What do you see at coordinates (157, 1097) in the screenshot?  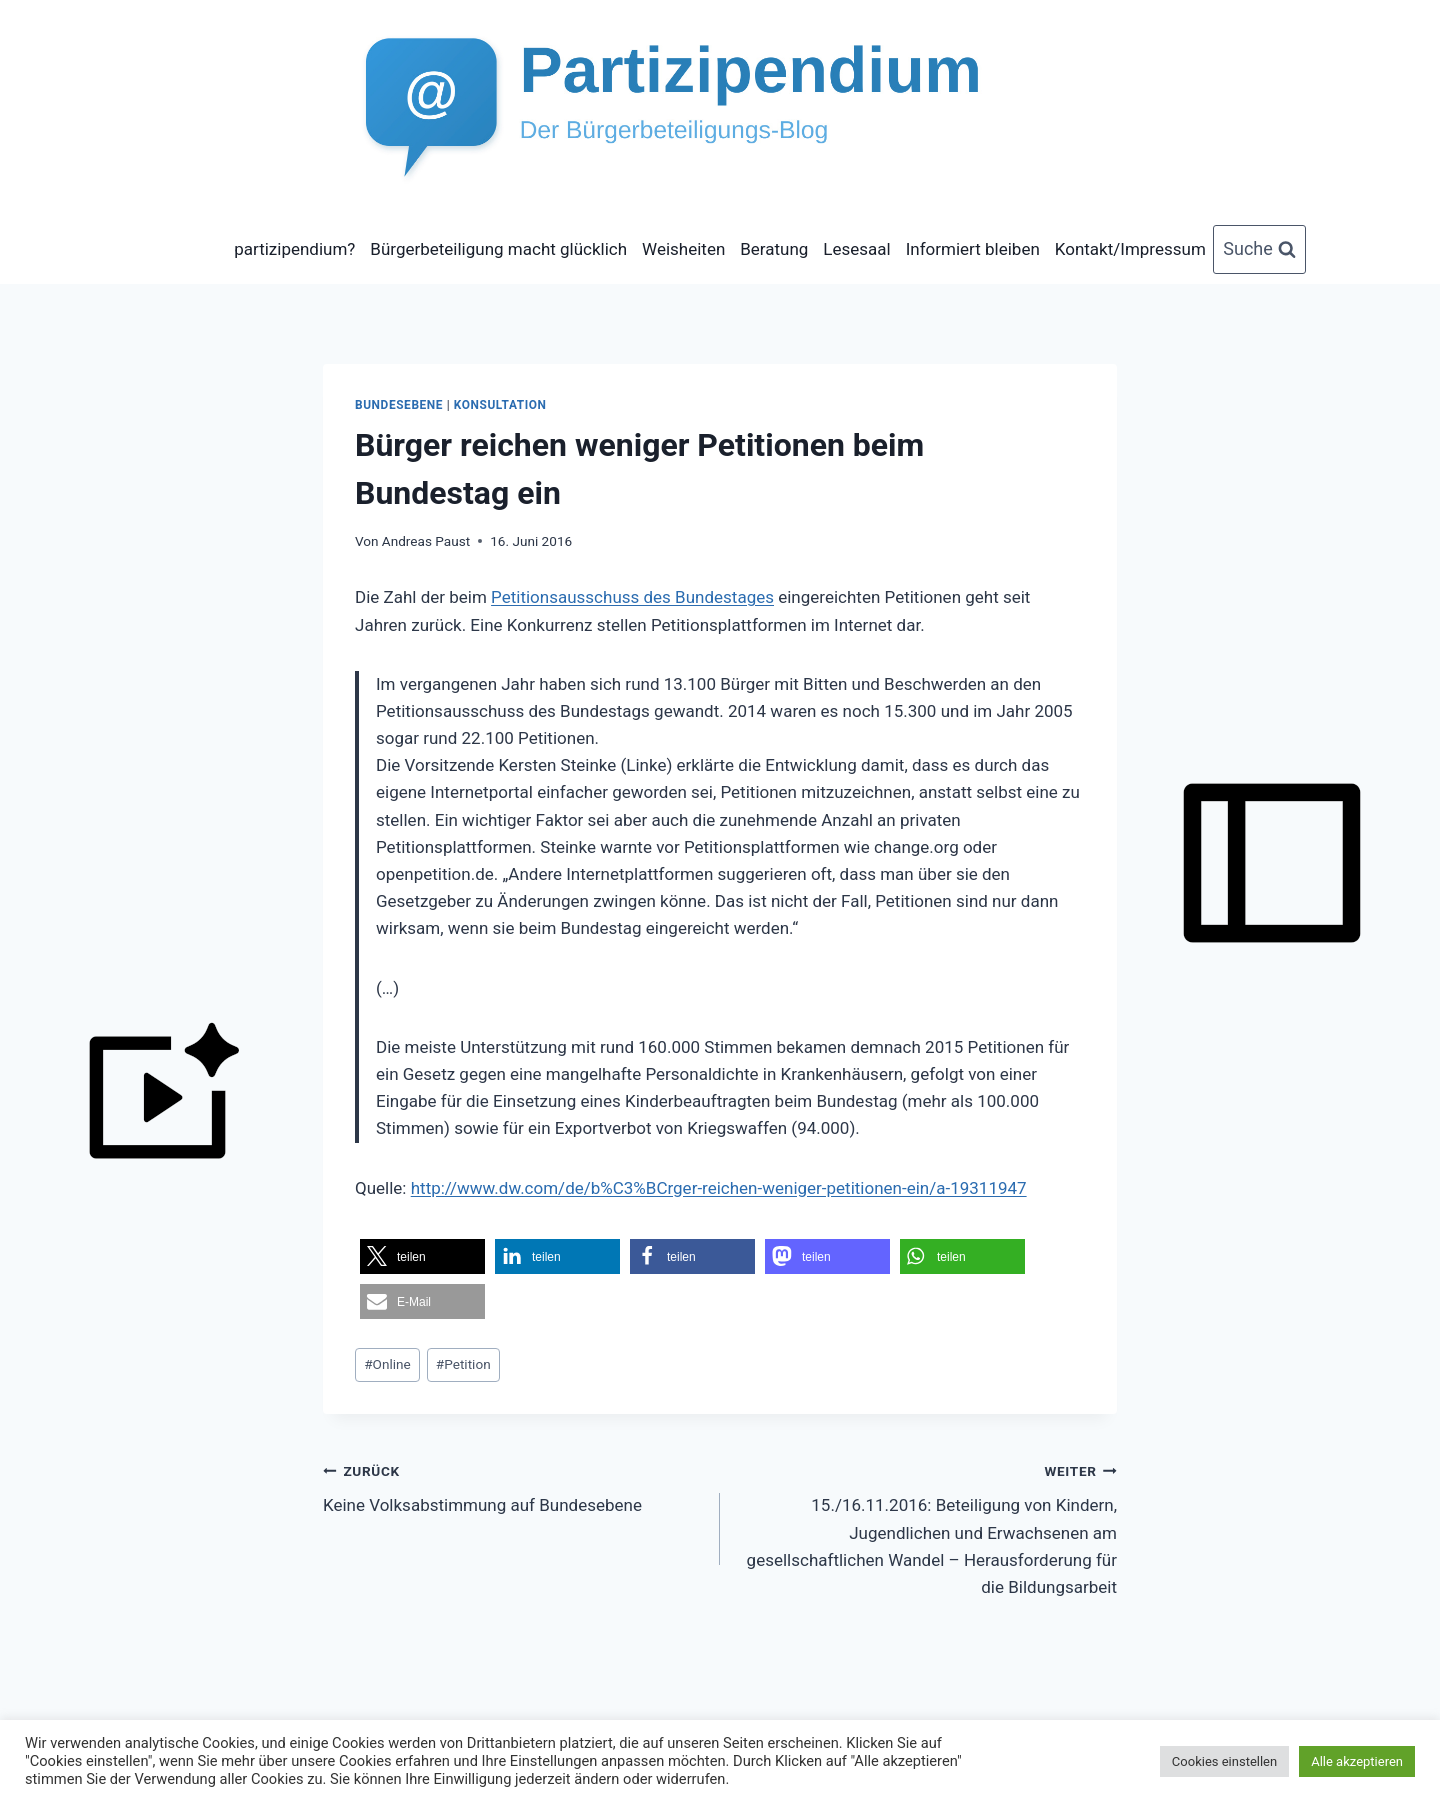 I see `access AI-powered video generation tools` at bounding box center [157, 1097].